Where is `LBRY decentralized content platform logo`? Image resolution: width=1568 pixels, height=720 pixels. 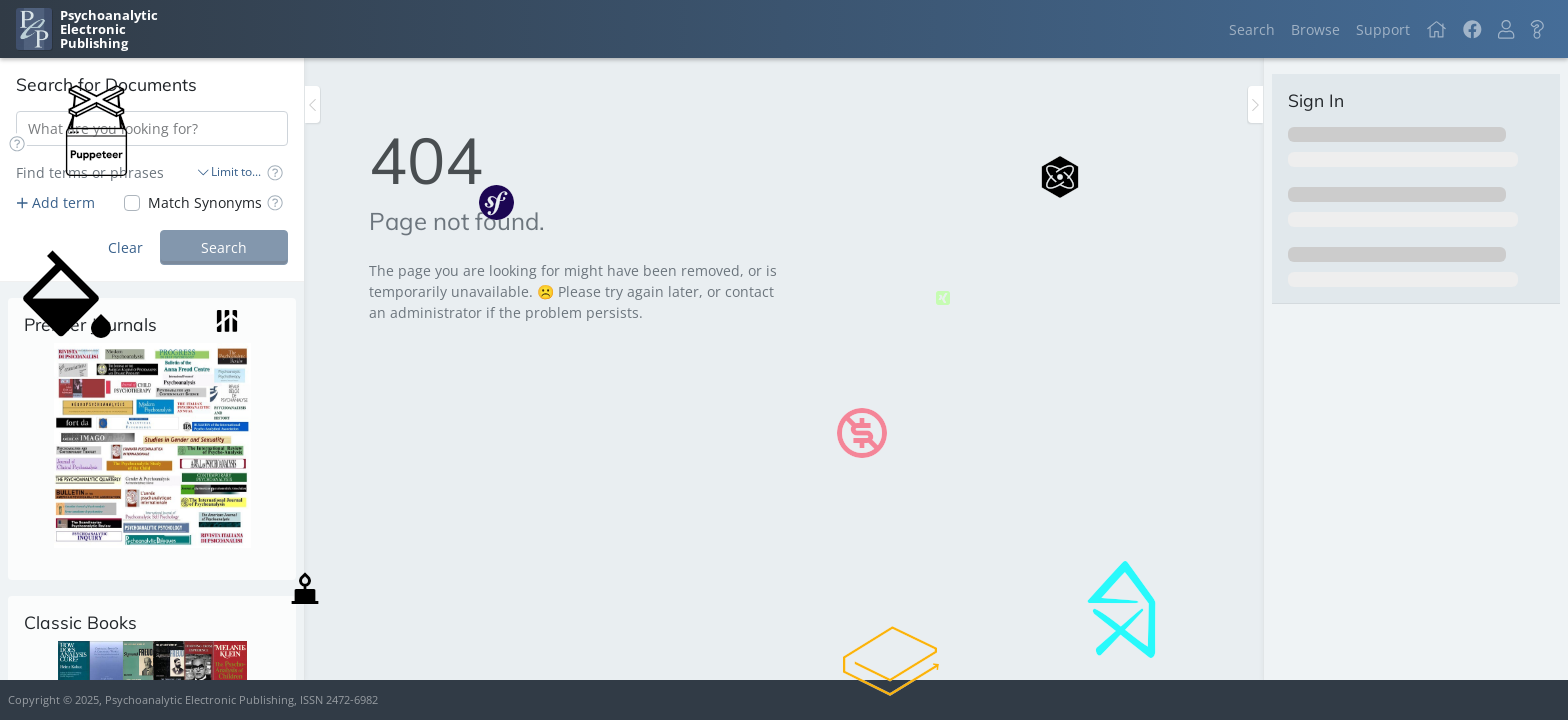
LBRY decentralized content platform logo is located at coordinates (891, 661).